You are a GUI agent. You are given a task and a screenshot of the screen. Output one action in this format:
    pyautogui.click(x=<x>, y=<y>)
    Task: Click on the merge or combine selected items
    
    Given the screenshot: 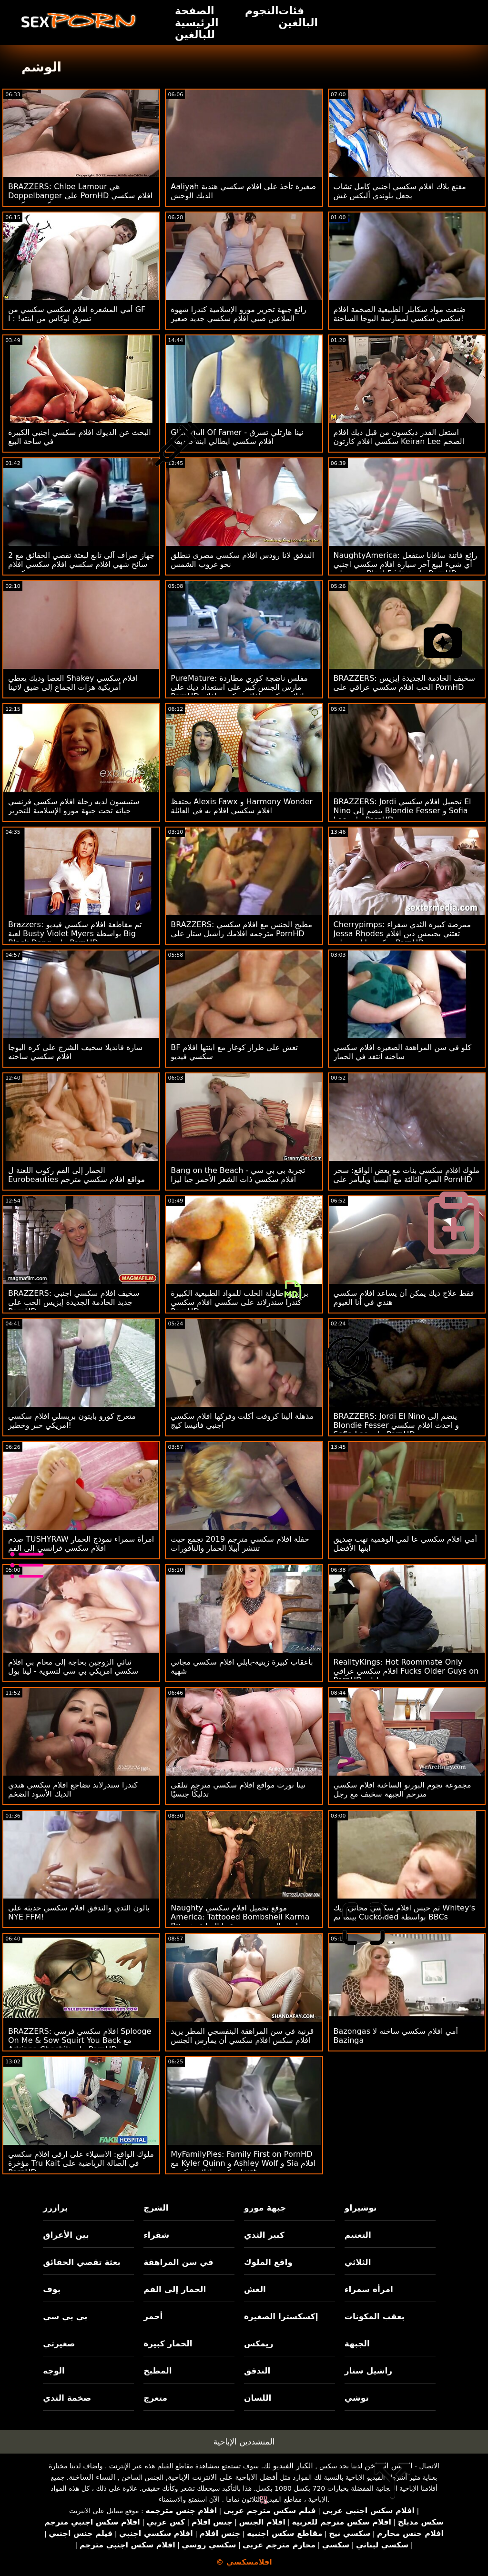 What is the action you would take?
    pyautogui.click(x=263, y=2500)
    